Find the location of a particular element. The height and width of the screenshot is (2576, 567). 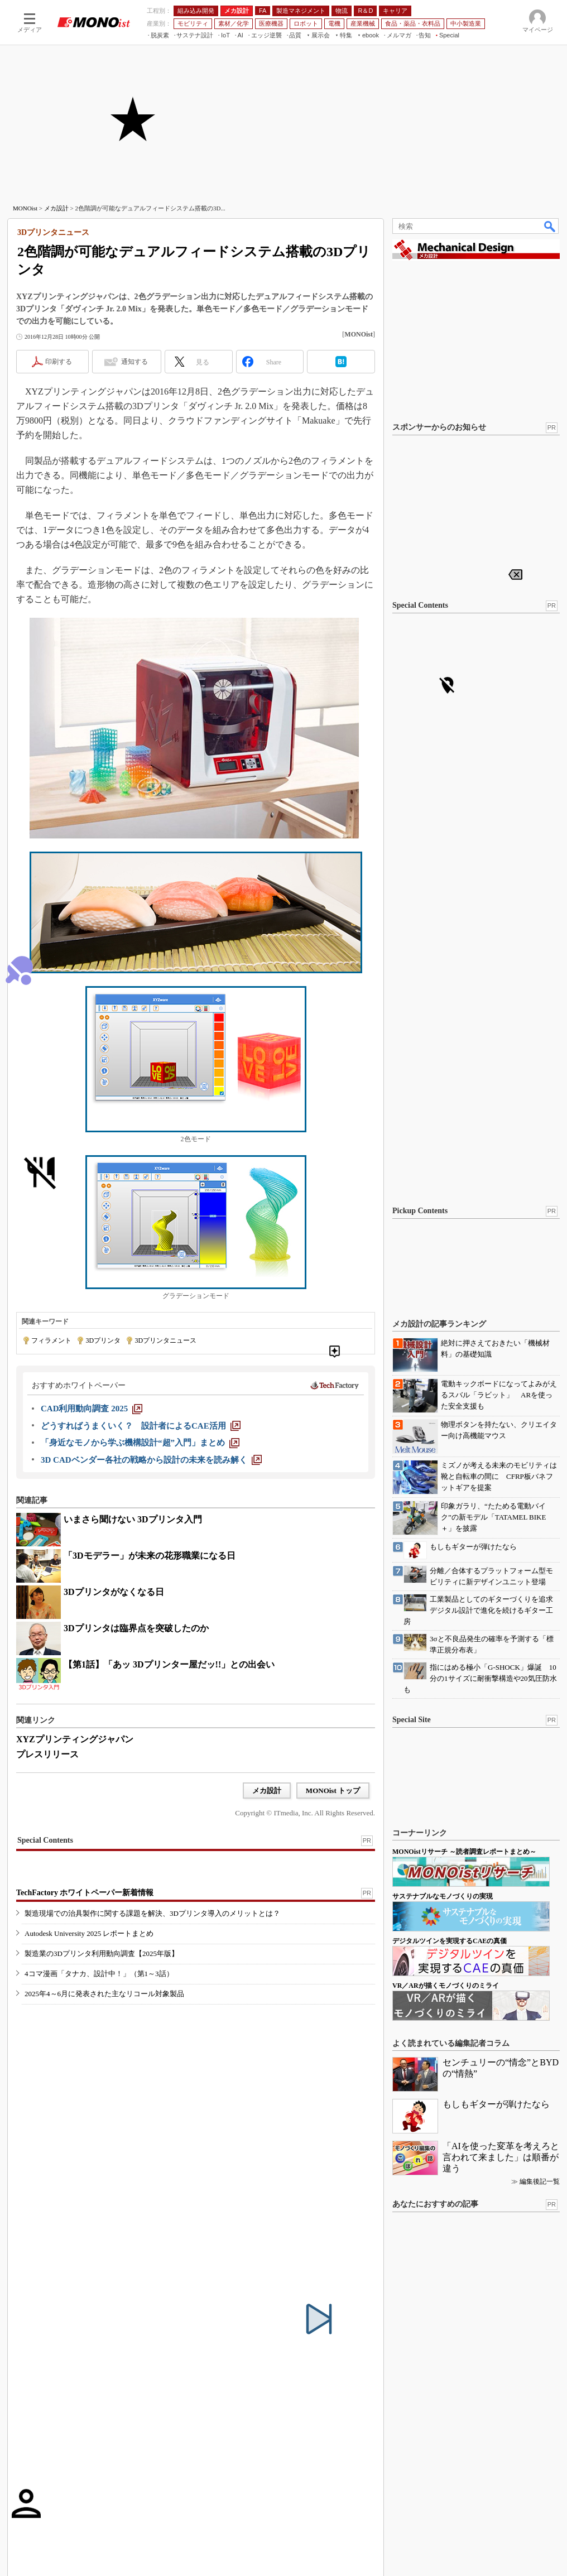

delete the last character entered is located at coordinates (515, 574).